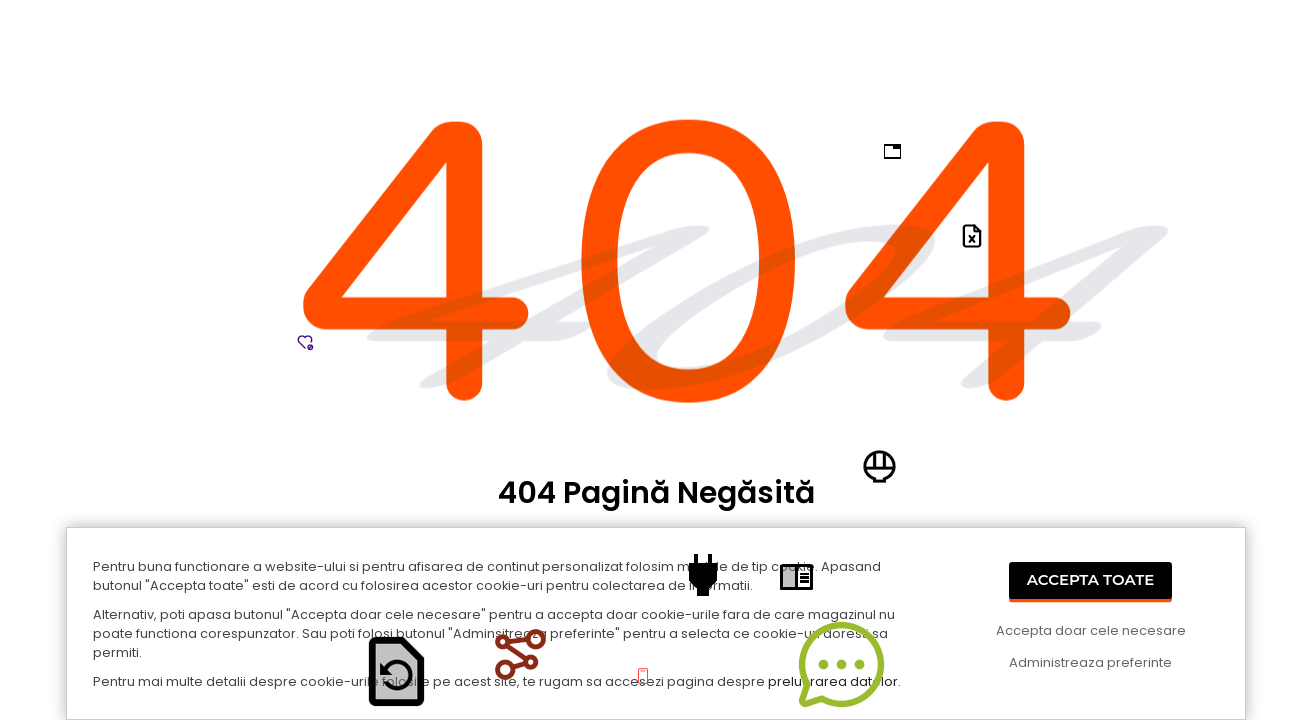 Image resolution: width=1312 pixels, height=720 pixels. Describe the element at coordinates (972, 236) in the screenshot. I see `remove or delete a file` at that location.